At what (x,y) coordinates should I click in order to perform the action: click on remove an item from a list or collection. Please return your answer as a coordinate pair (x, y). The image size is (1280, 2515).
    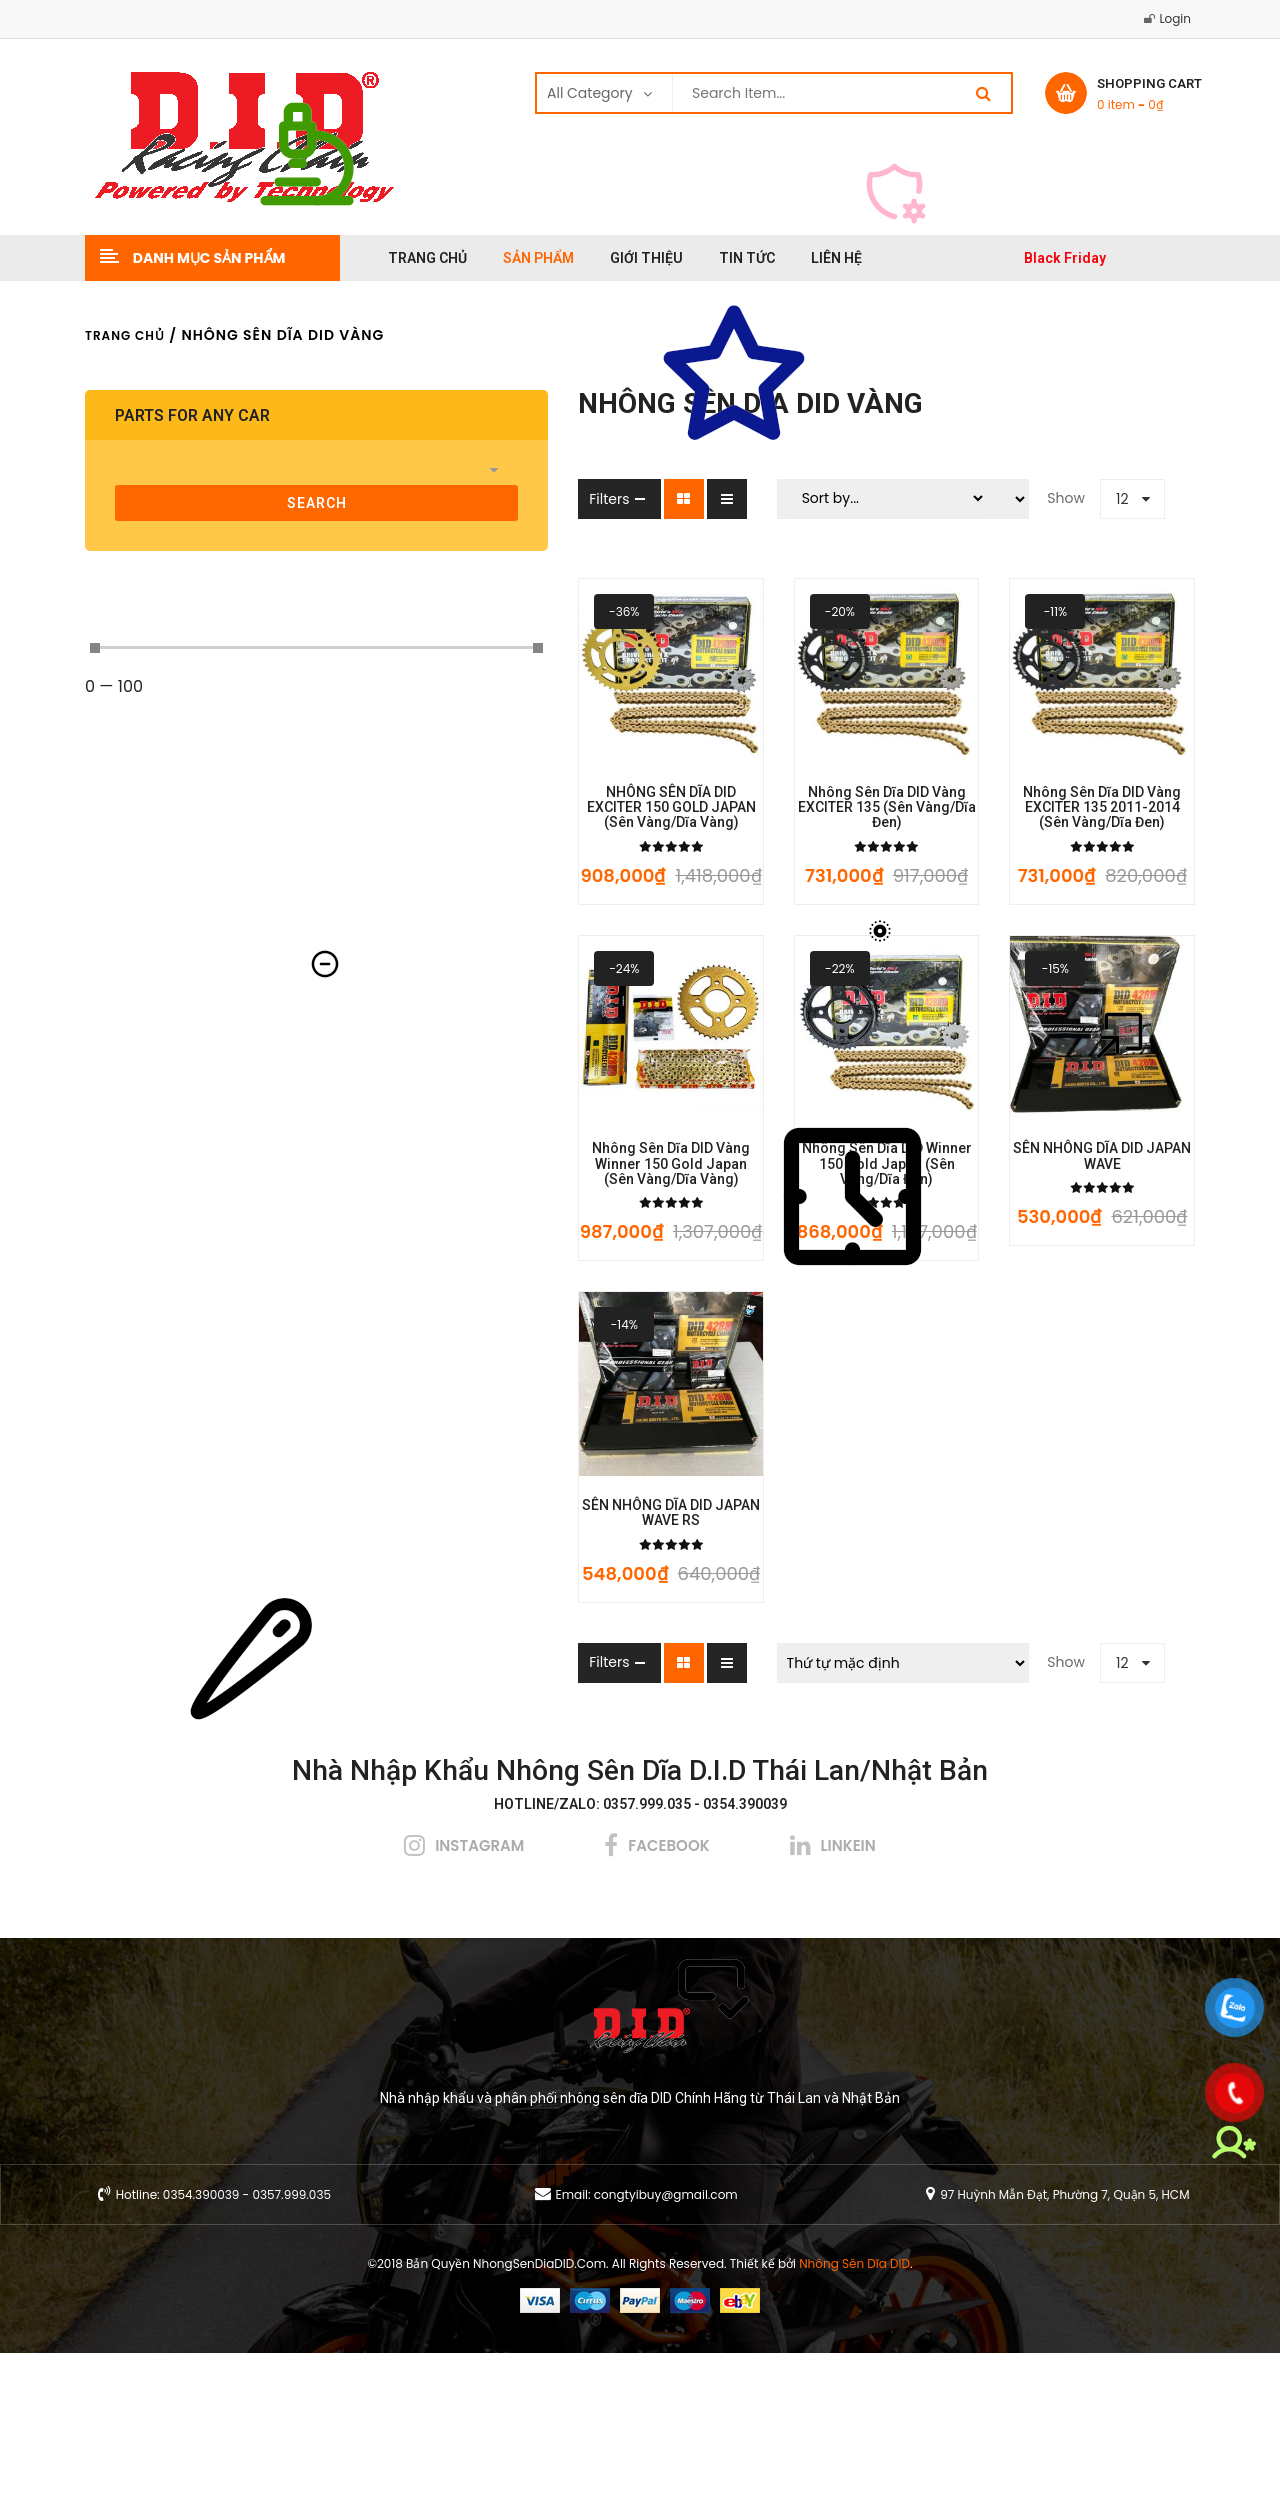
    Looking at the image, I should click on (325, 964).